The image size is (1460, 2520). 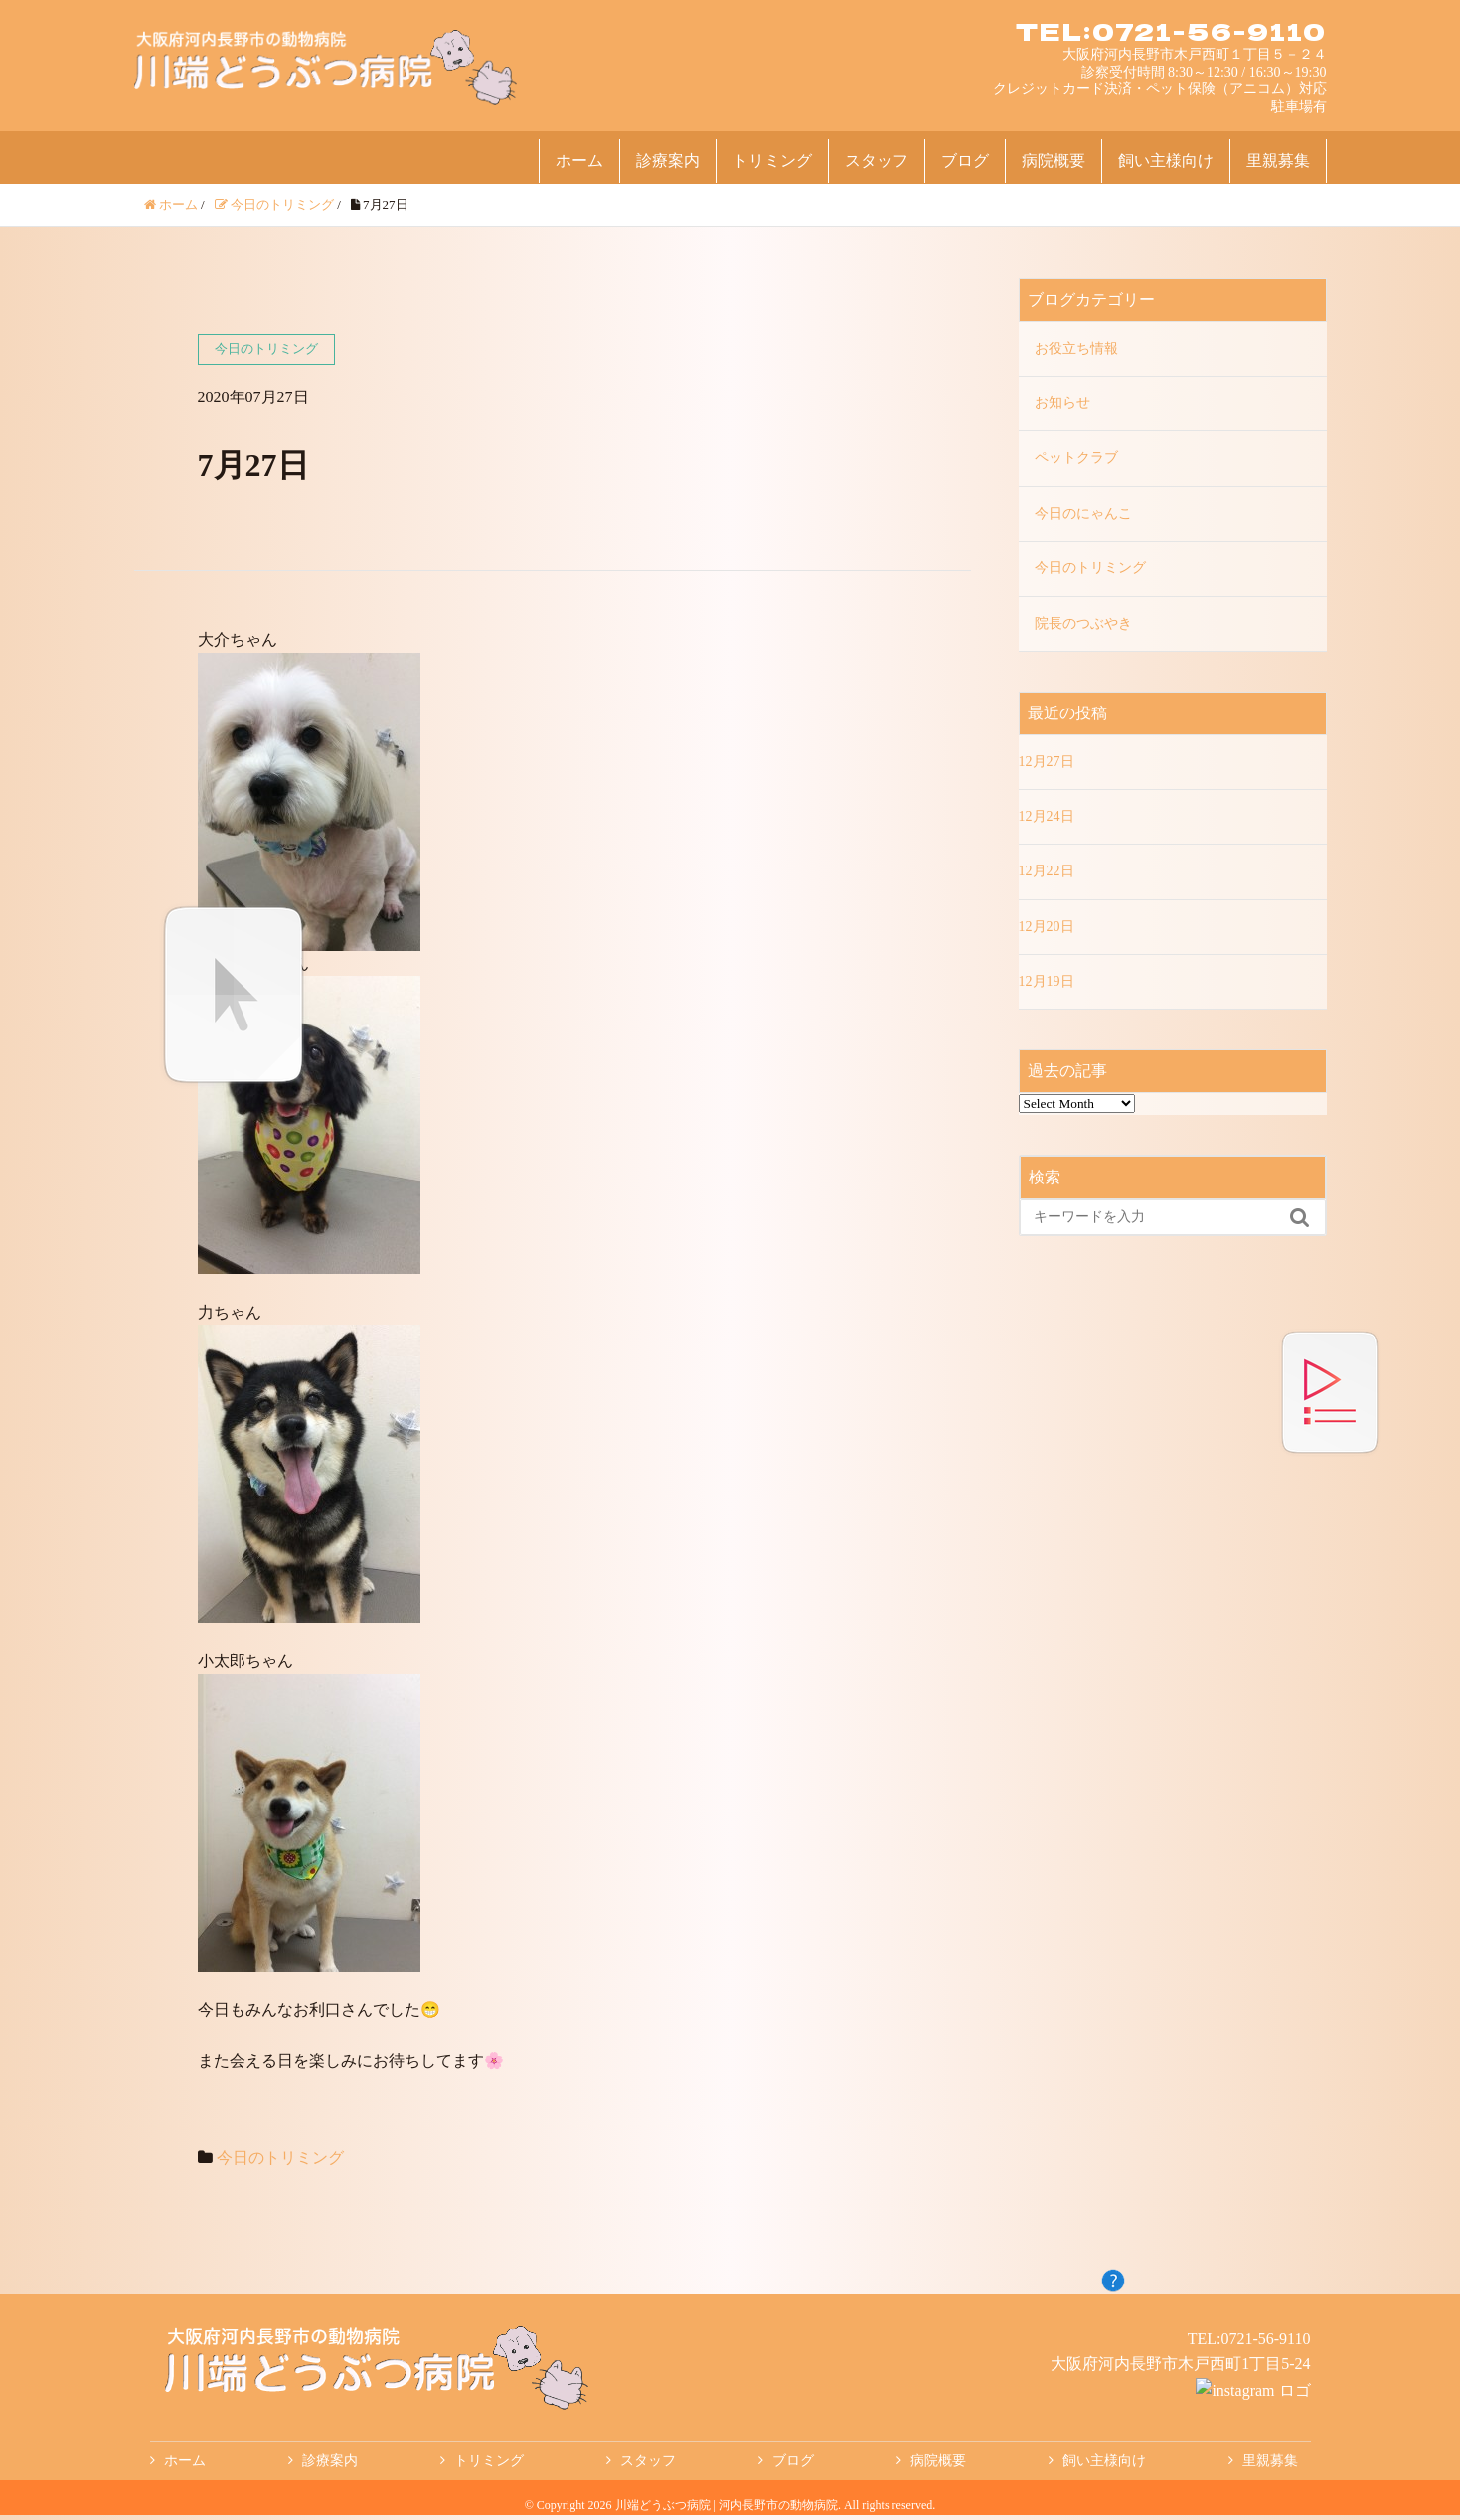 What do you see at coordinates (234, 995) in the screenshot?
I see `cursor image file type` at bounding box center [234, 995].